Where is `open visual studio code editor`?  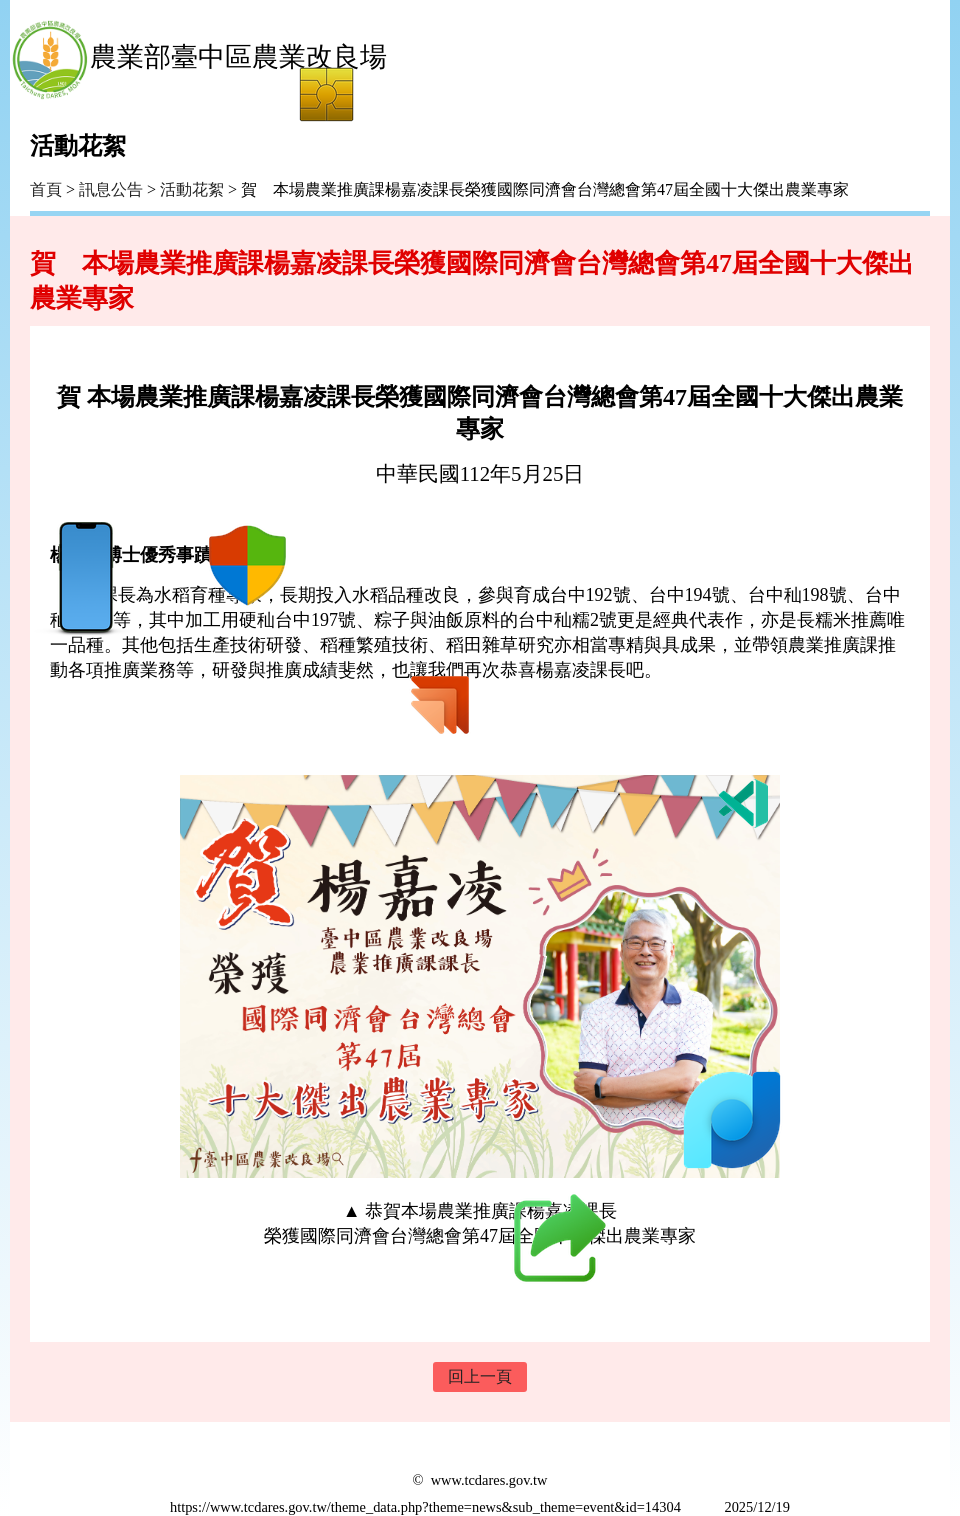 open visual studio code editor is located at coordinates (743, 803).